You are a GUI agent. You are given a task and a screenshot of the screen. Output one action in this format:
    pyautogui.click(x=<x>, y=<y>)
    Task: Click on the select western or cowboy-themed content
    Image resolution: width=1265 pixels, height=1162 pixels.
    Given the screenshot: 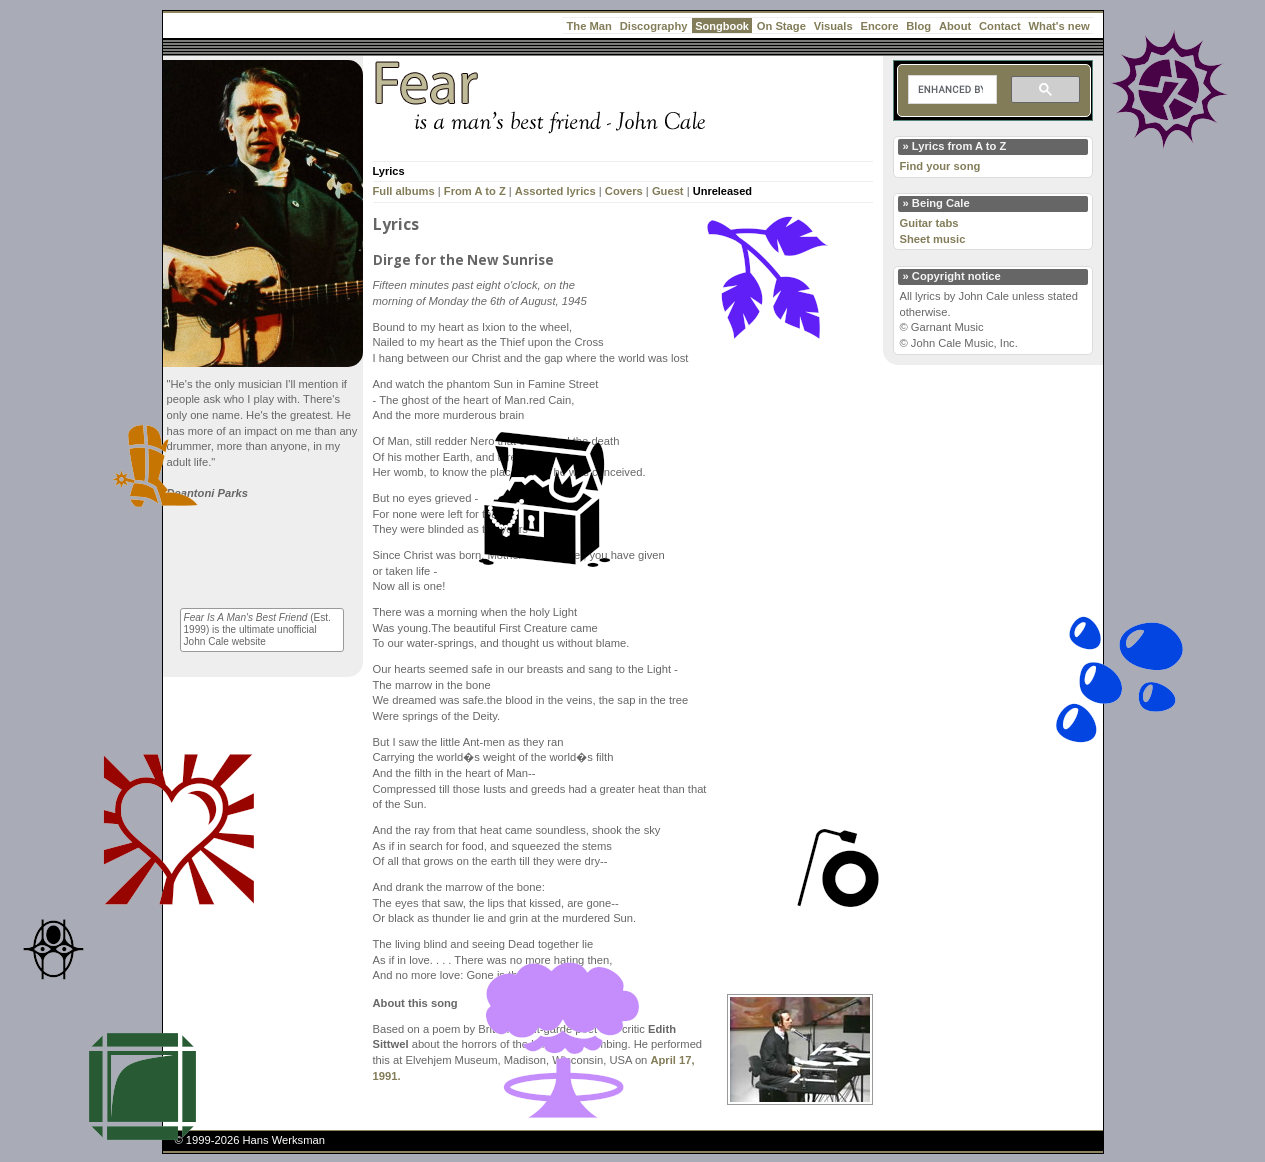 What is the action you would take?
    pyautogui.click(x=155, y=466)
    